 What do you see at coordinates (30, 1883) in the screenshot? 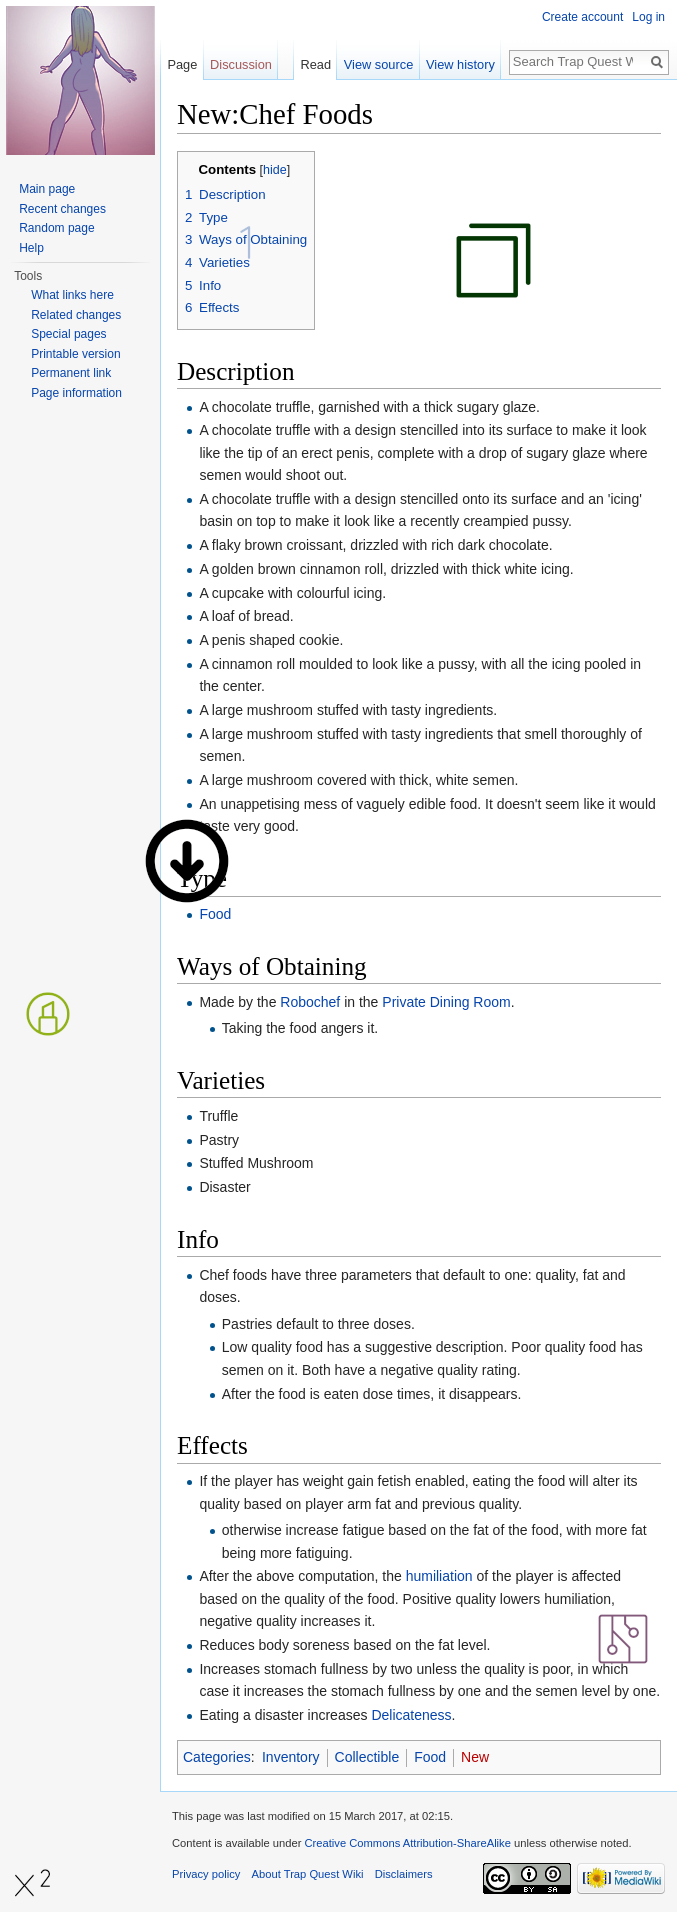
I see `apply superscript formatting to selected text` at bounding box center [30, 1883].